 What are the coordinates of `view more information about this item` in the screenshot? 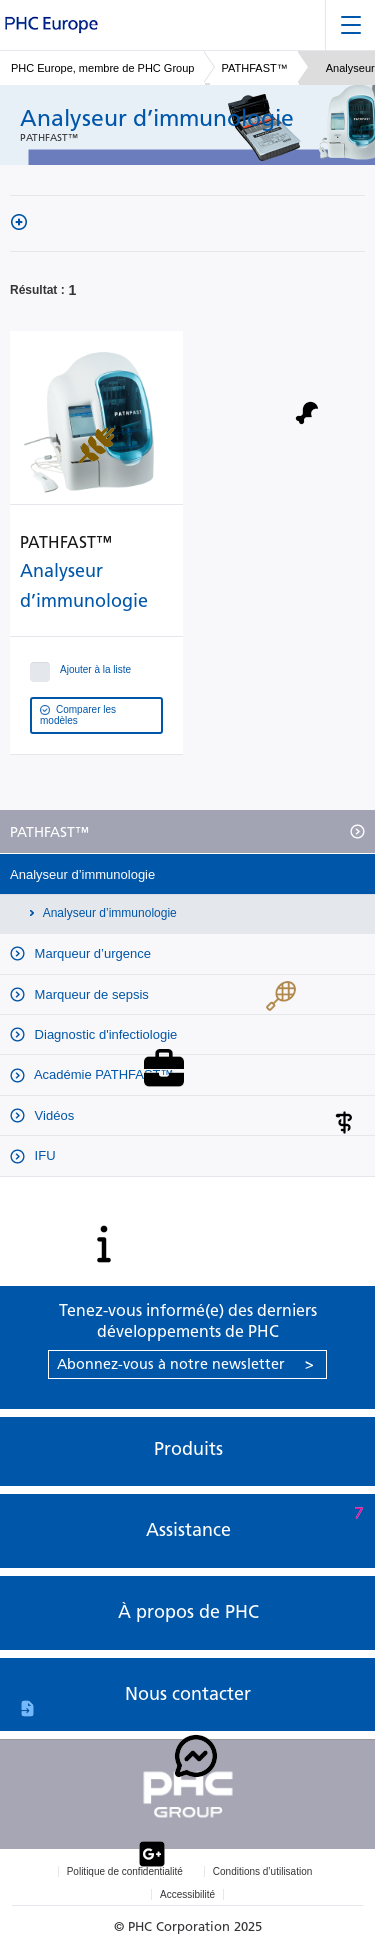 It's located at (104, 1244).